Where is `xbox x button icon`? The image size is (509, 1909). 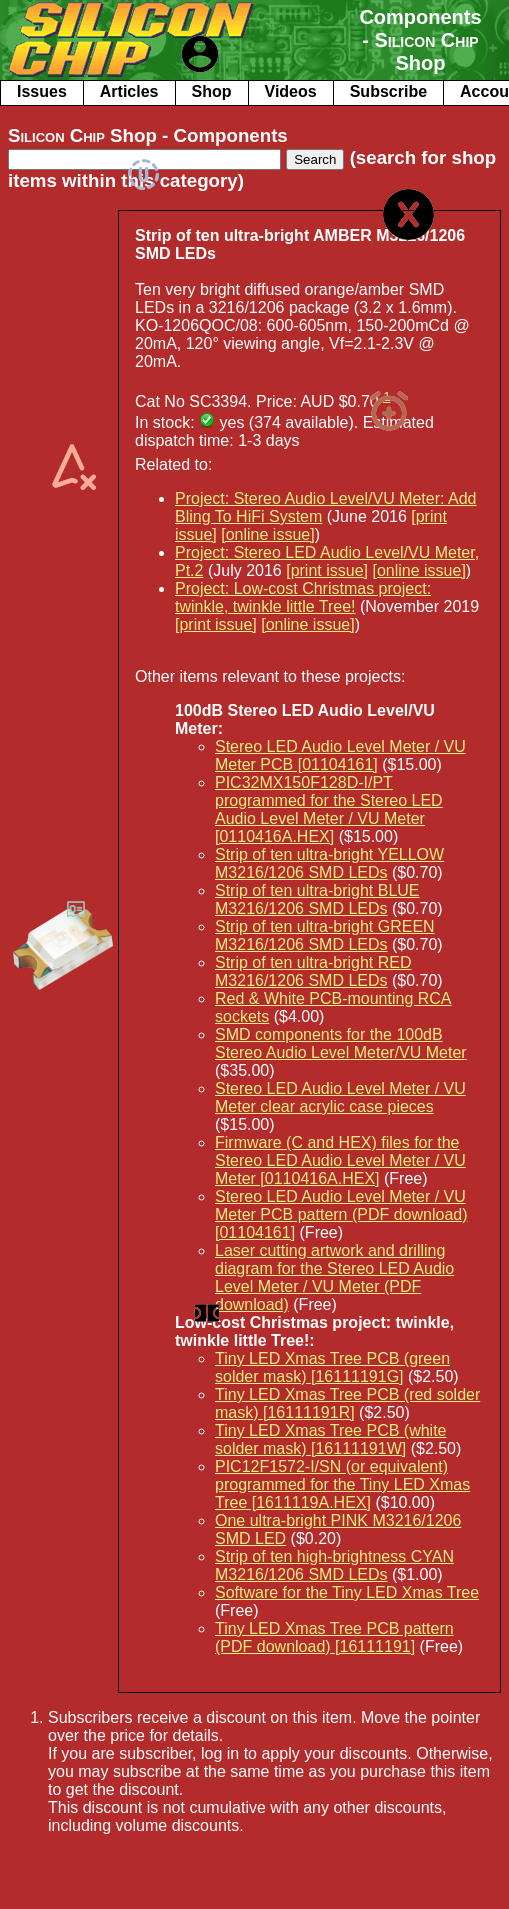 xbox x button icon is located at coordinates (408, 214).